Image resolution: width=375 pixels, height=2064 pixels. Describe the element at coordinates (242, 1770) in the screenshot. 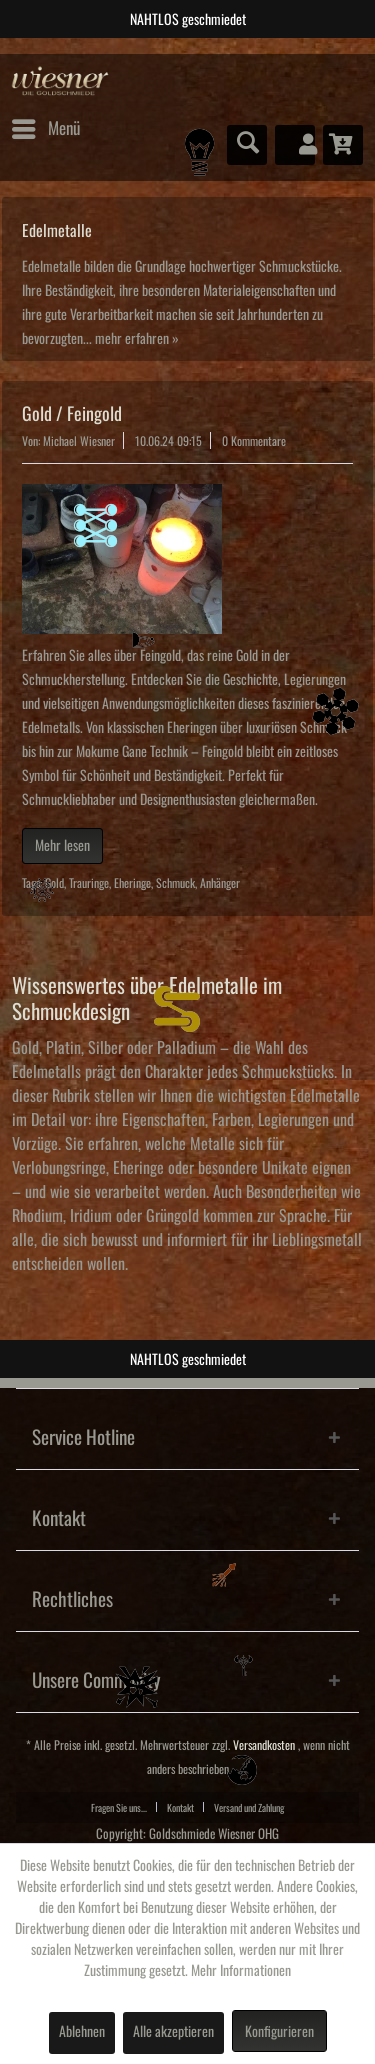

I see `select asia-oceania region` at that location.